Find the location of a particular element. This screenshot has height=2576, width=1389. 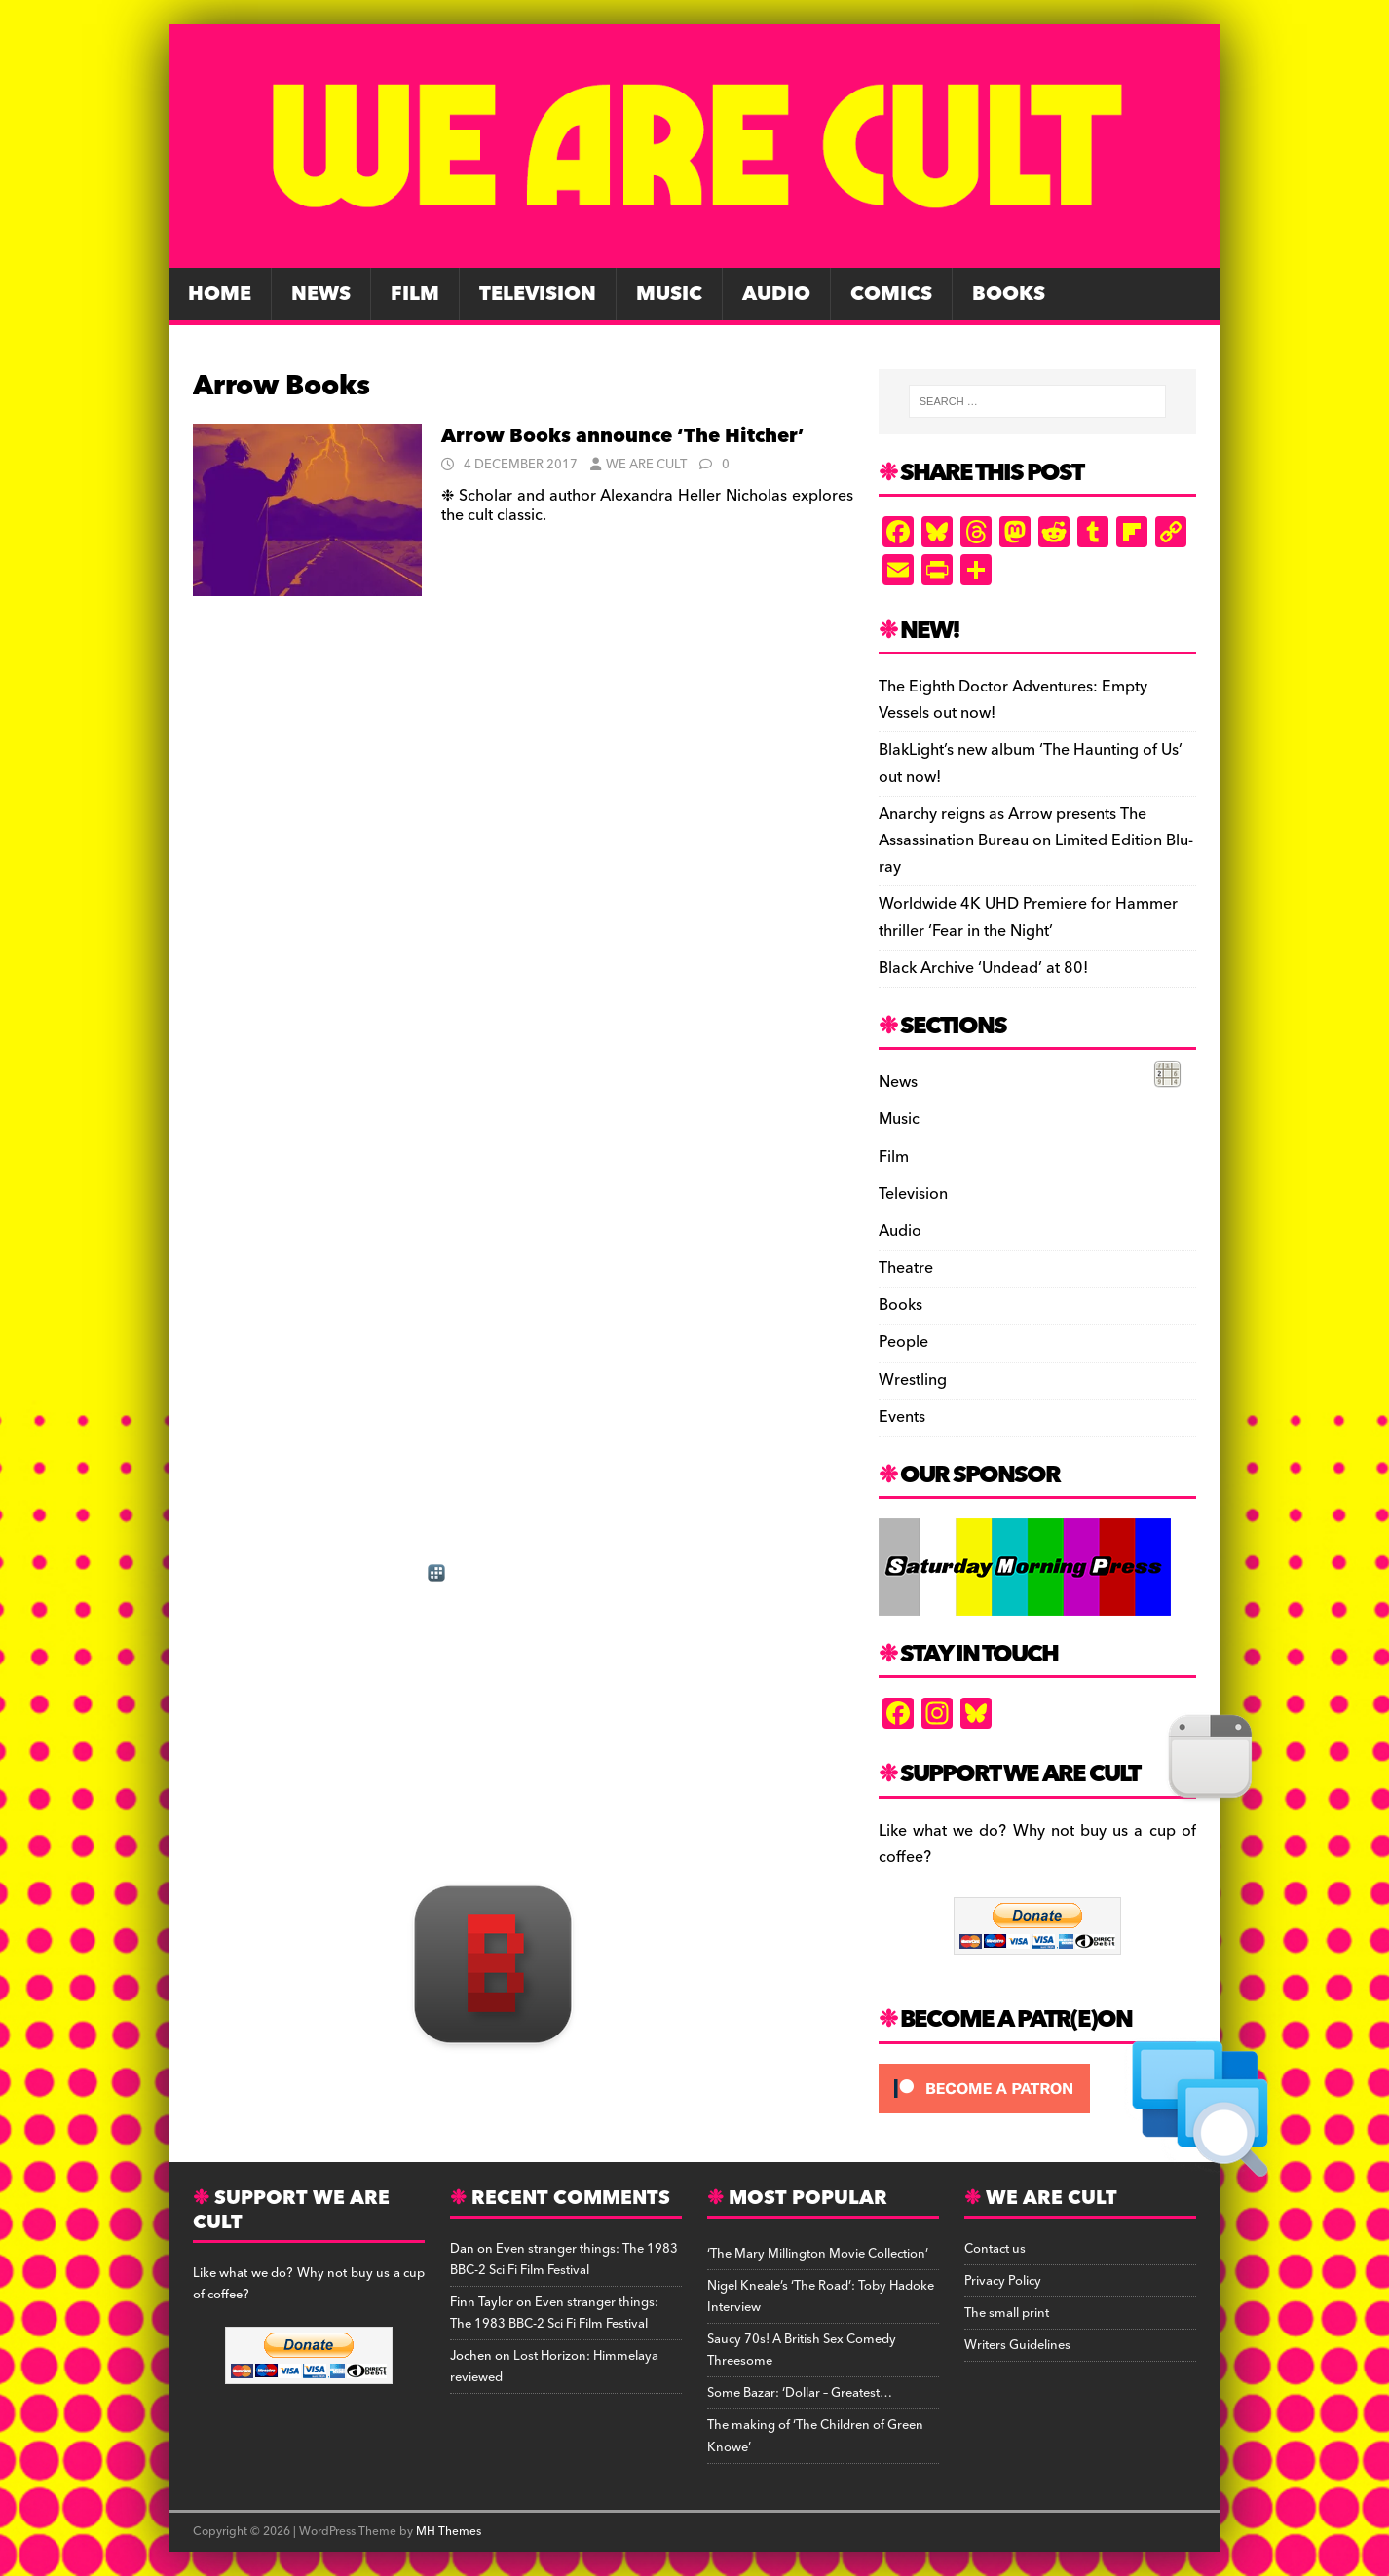

open packet viewer application is located at coordinates (1204, 2113).